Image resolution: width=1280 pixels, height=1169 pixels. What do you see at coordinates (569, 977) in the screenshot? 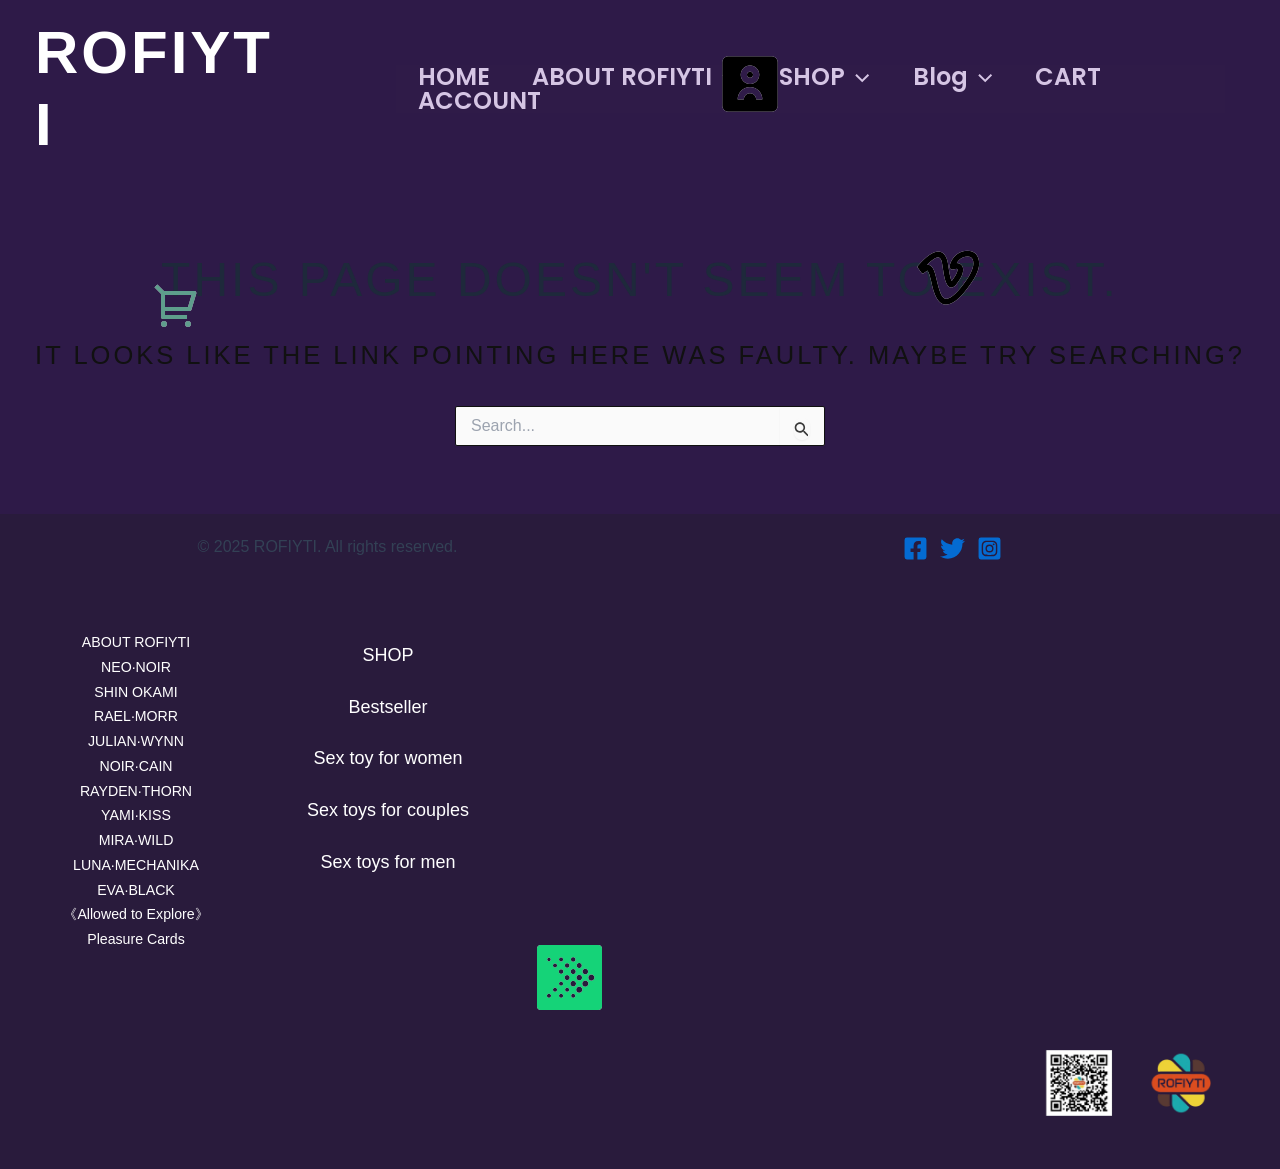
I see `presto database logo` at bounding box center [569, 977].